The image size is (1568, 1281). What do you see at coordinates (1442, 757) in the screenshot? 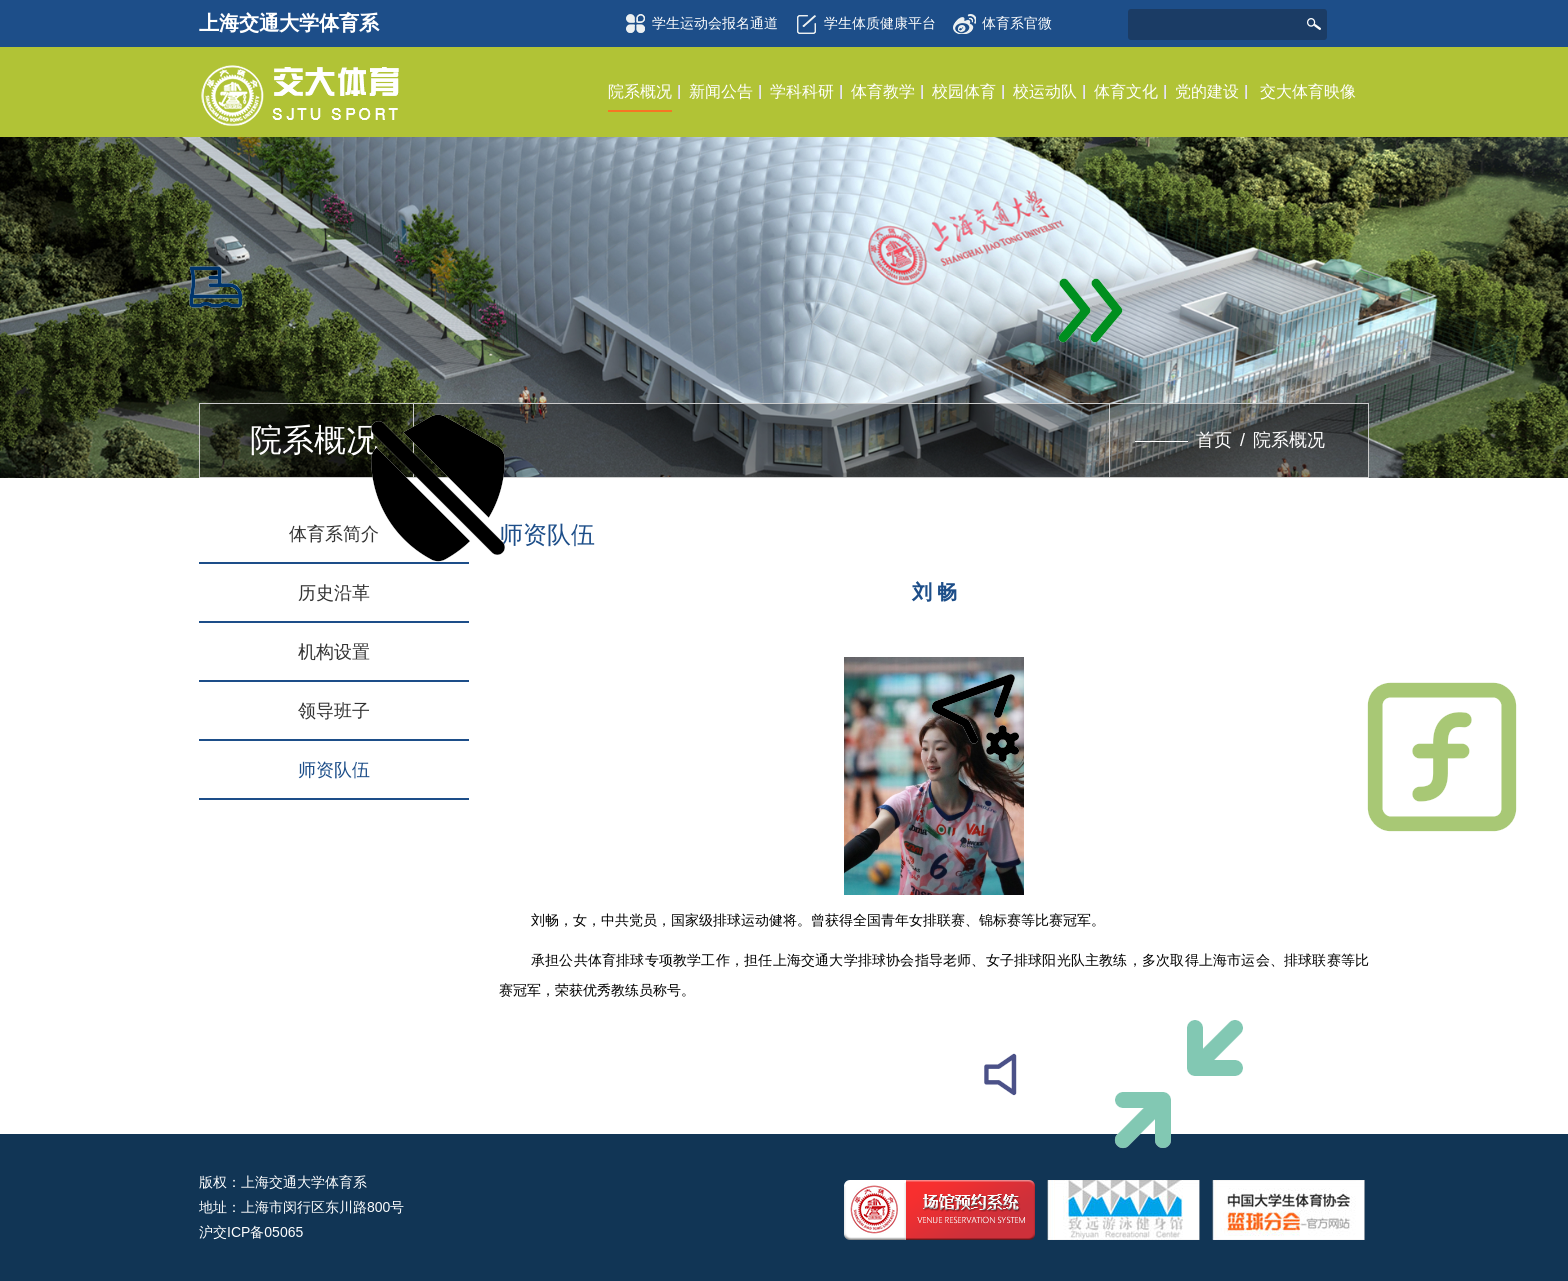
I see `access mathematical functions or formulas` at bounding box center [1442, 757].